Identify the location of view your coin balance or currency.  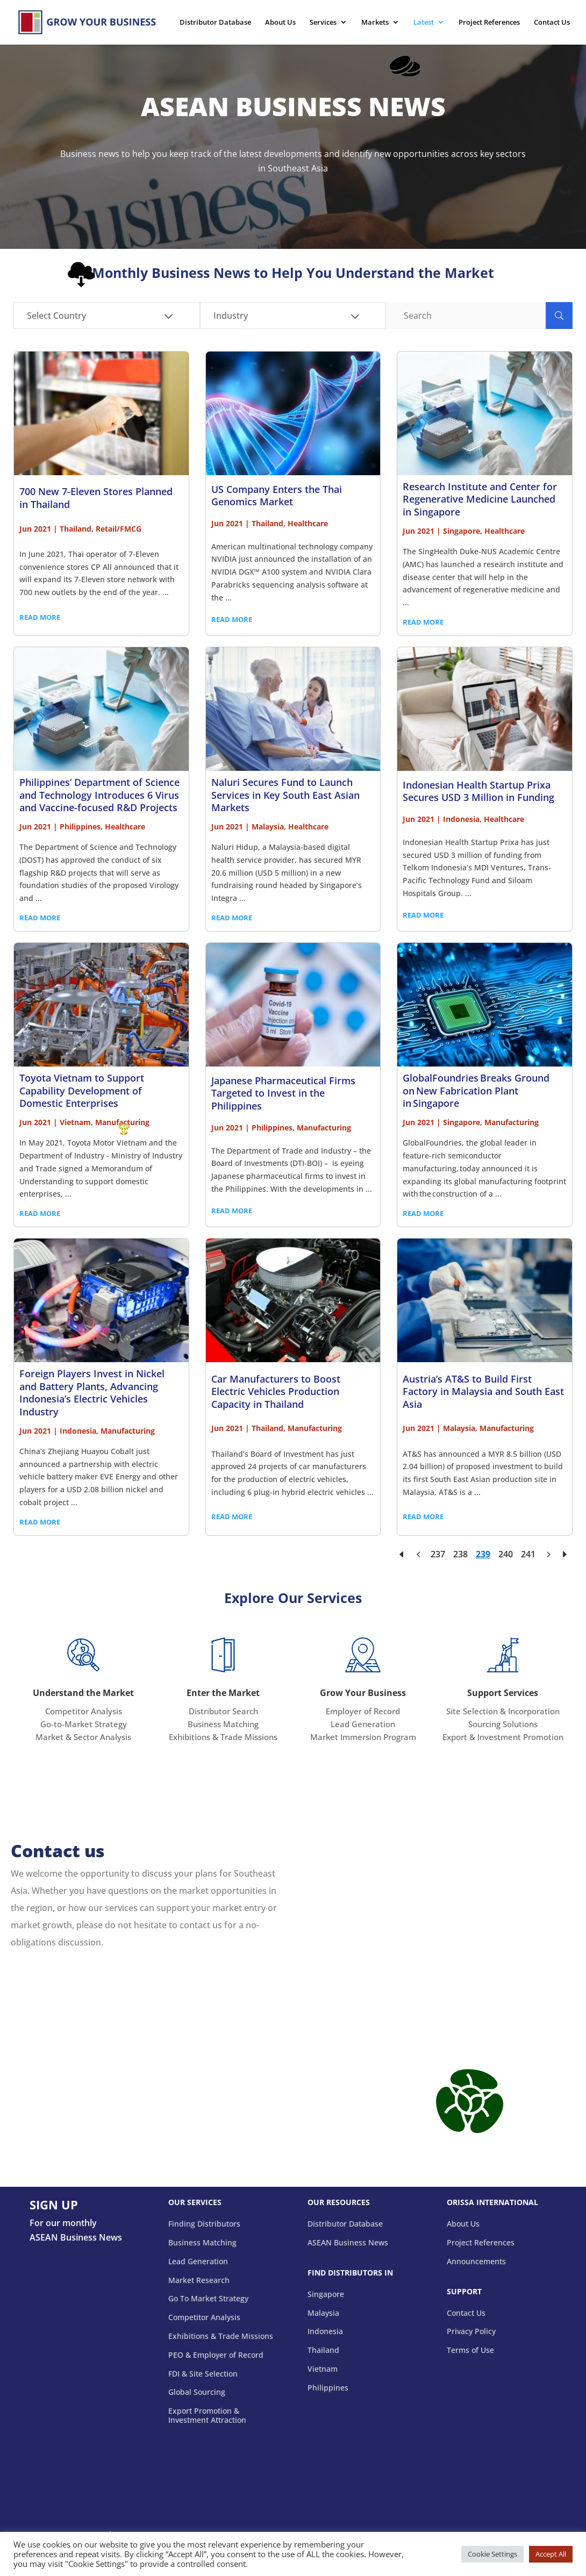
(405, 66).